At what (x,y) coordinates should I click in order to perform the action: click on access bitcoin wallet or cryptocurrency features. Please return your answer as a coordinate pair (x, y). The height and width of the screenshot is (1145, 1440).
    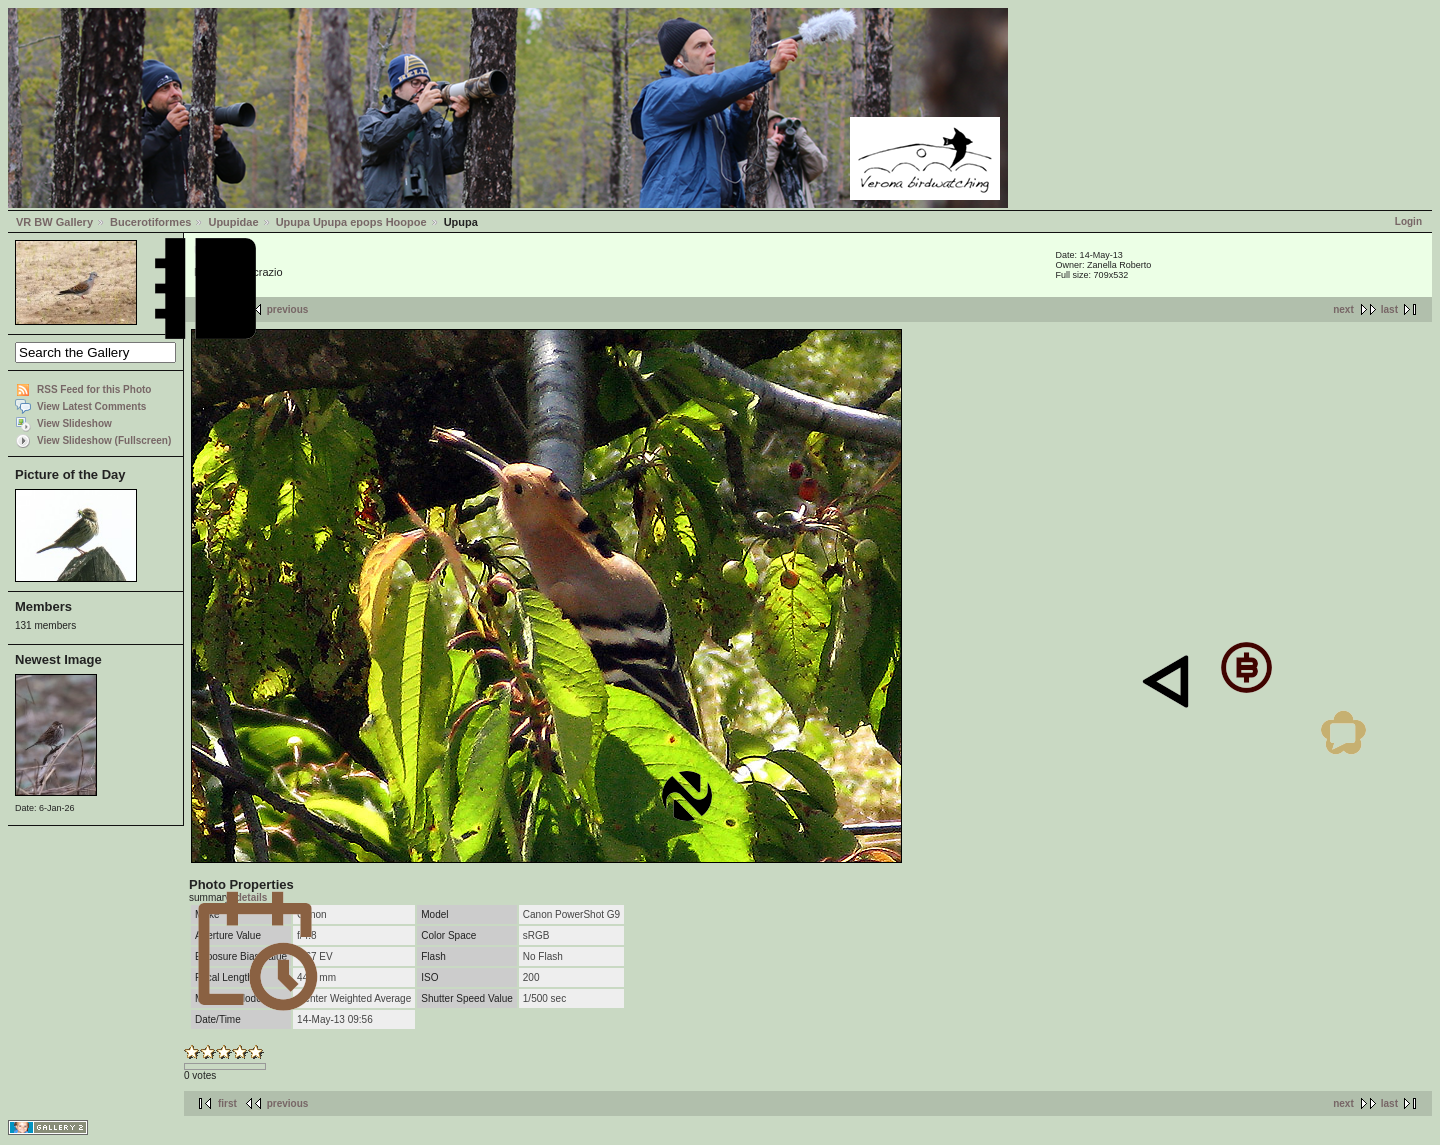
    Looking at the image, I should click on (1246, 667).